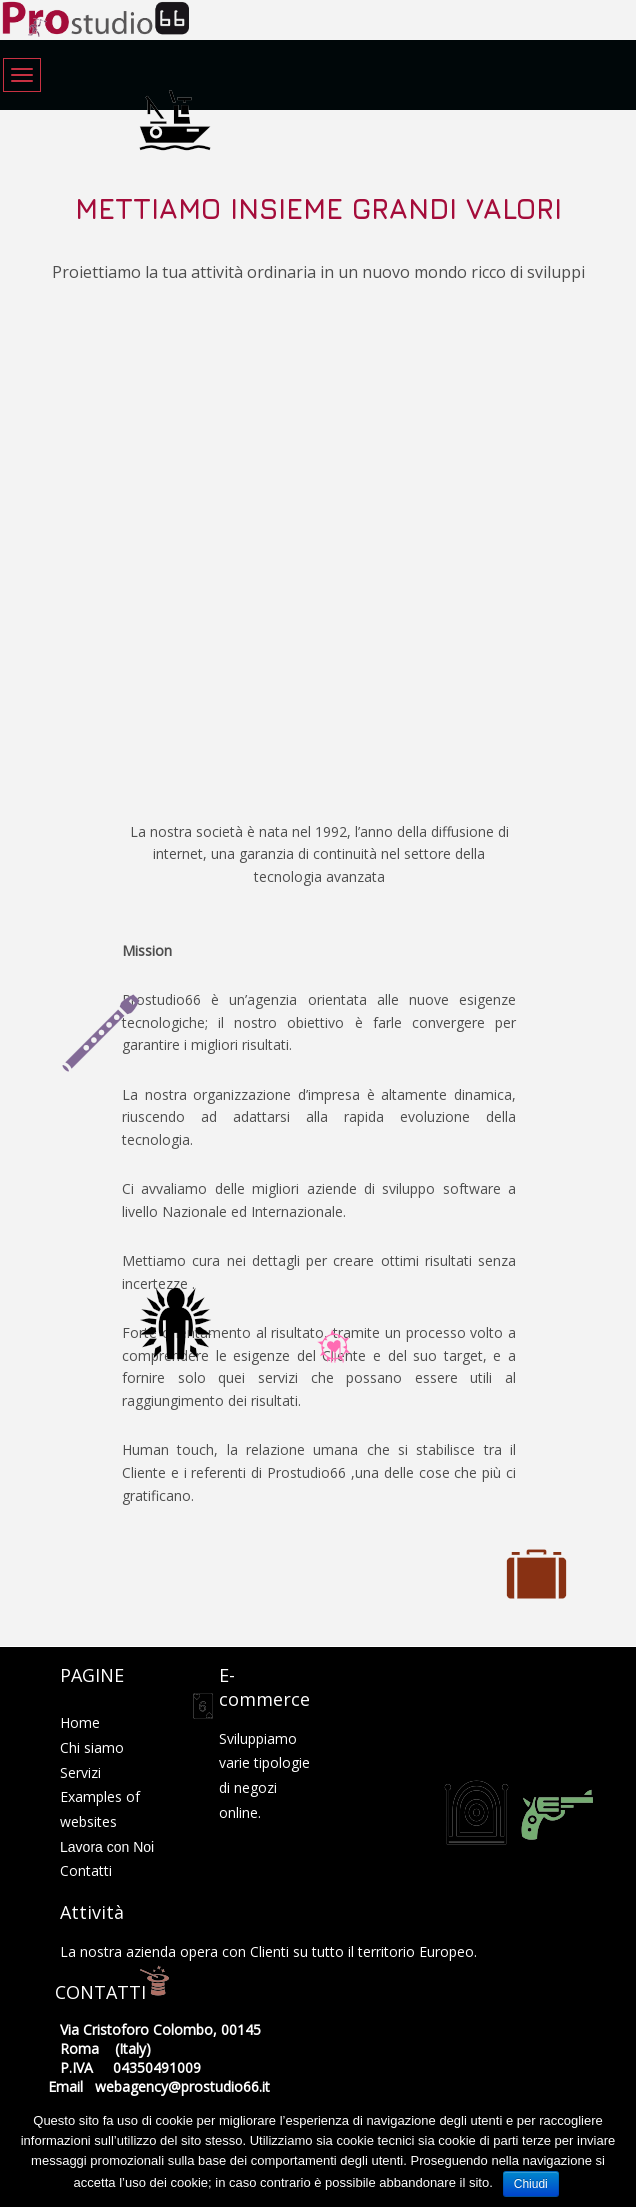  Describe the element at coordinates (37, 27) in the screenshot. I see `select caveman character class` at that location.